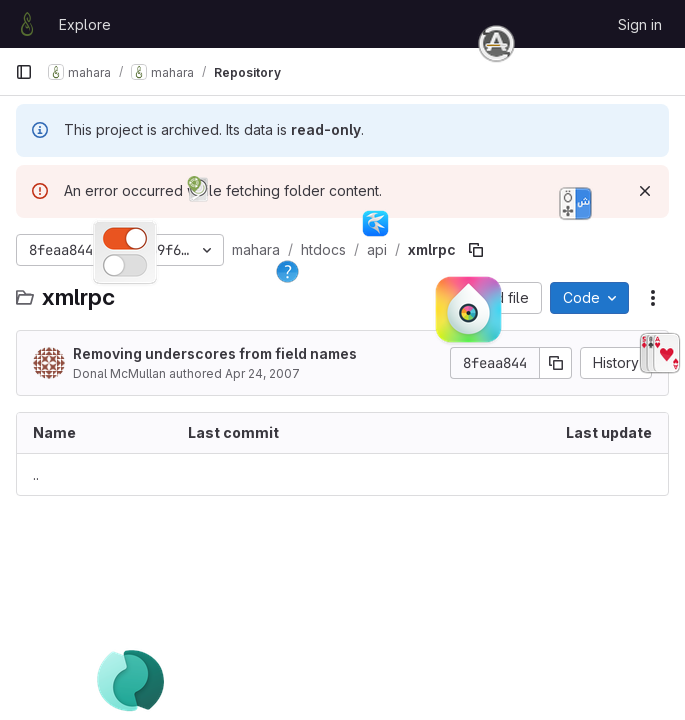 The image size is (685, 720). Describe the element at coordinates (496, 43) in the screenshot. I see `check for available software updates` at that location.